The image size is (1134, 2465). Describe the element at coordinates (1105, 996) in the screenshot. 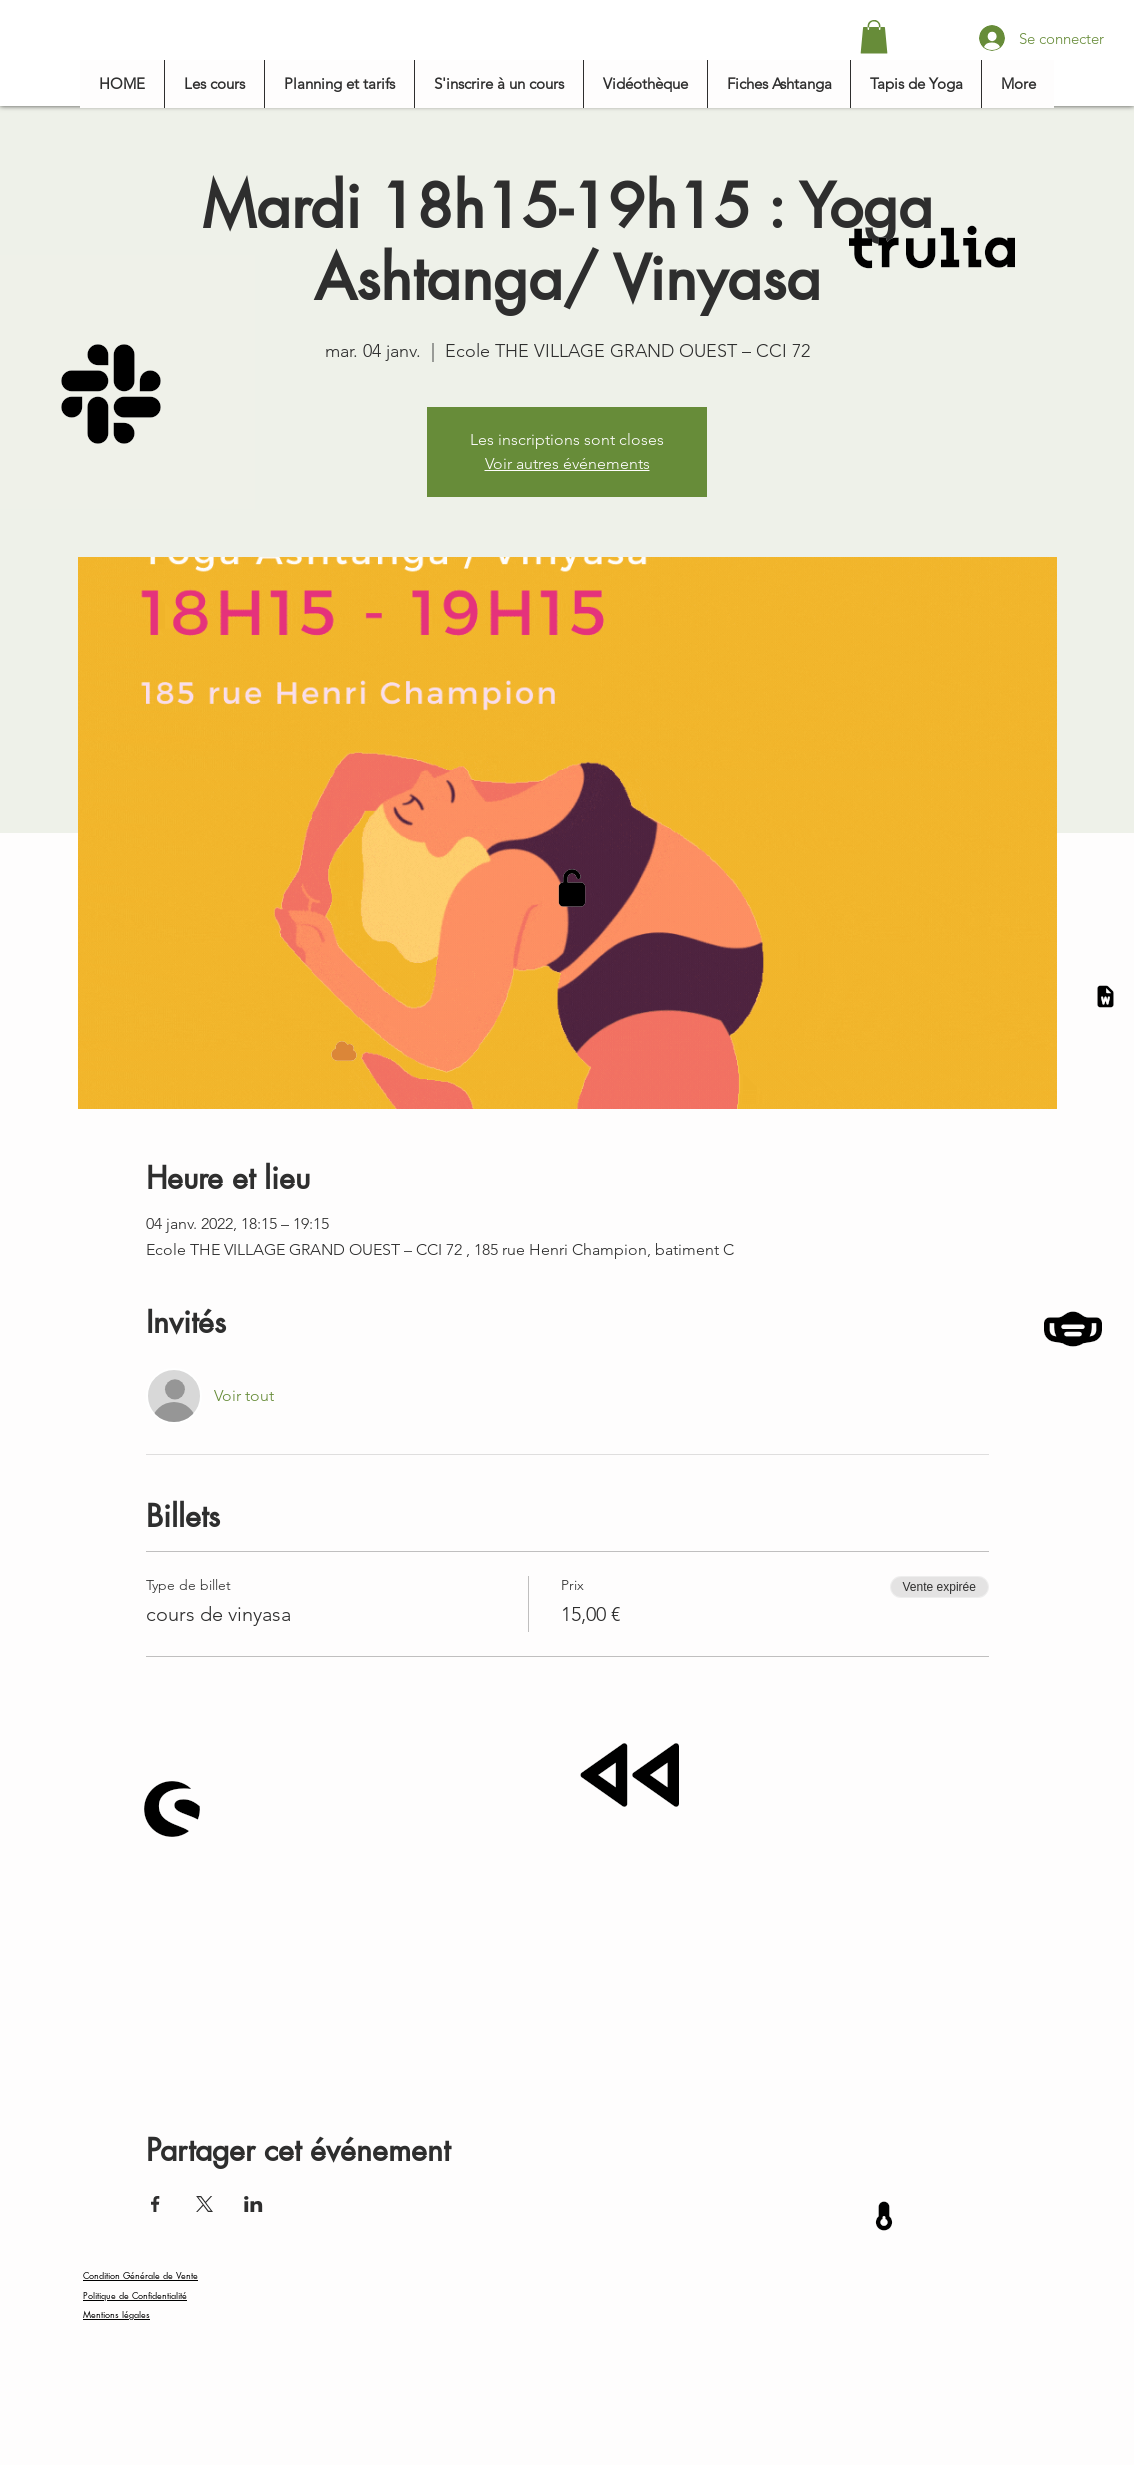

I see `open a Microsoft Word document` at that location.